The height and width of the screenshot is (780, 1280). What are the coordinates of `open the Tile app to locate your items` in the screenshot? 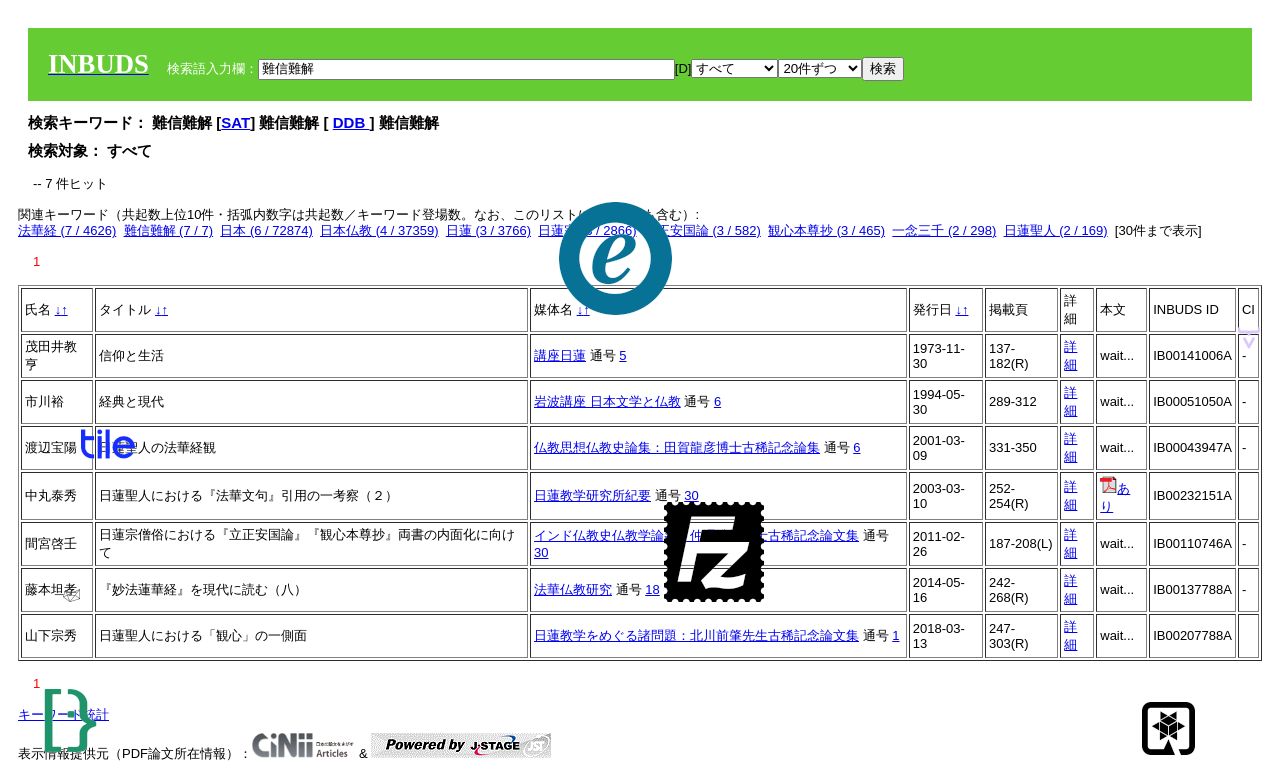 It's located at (108, 444).